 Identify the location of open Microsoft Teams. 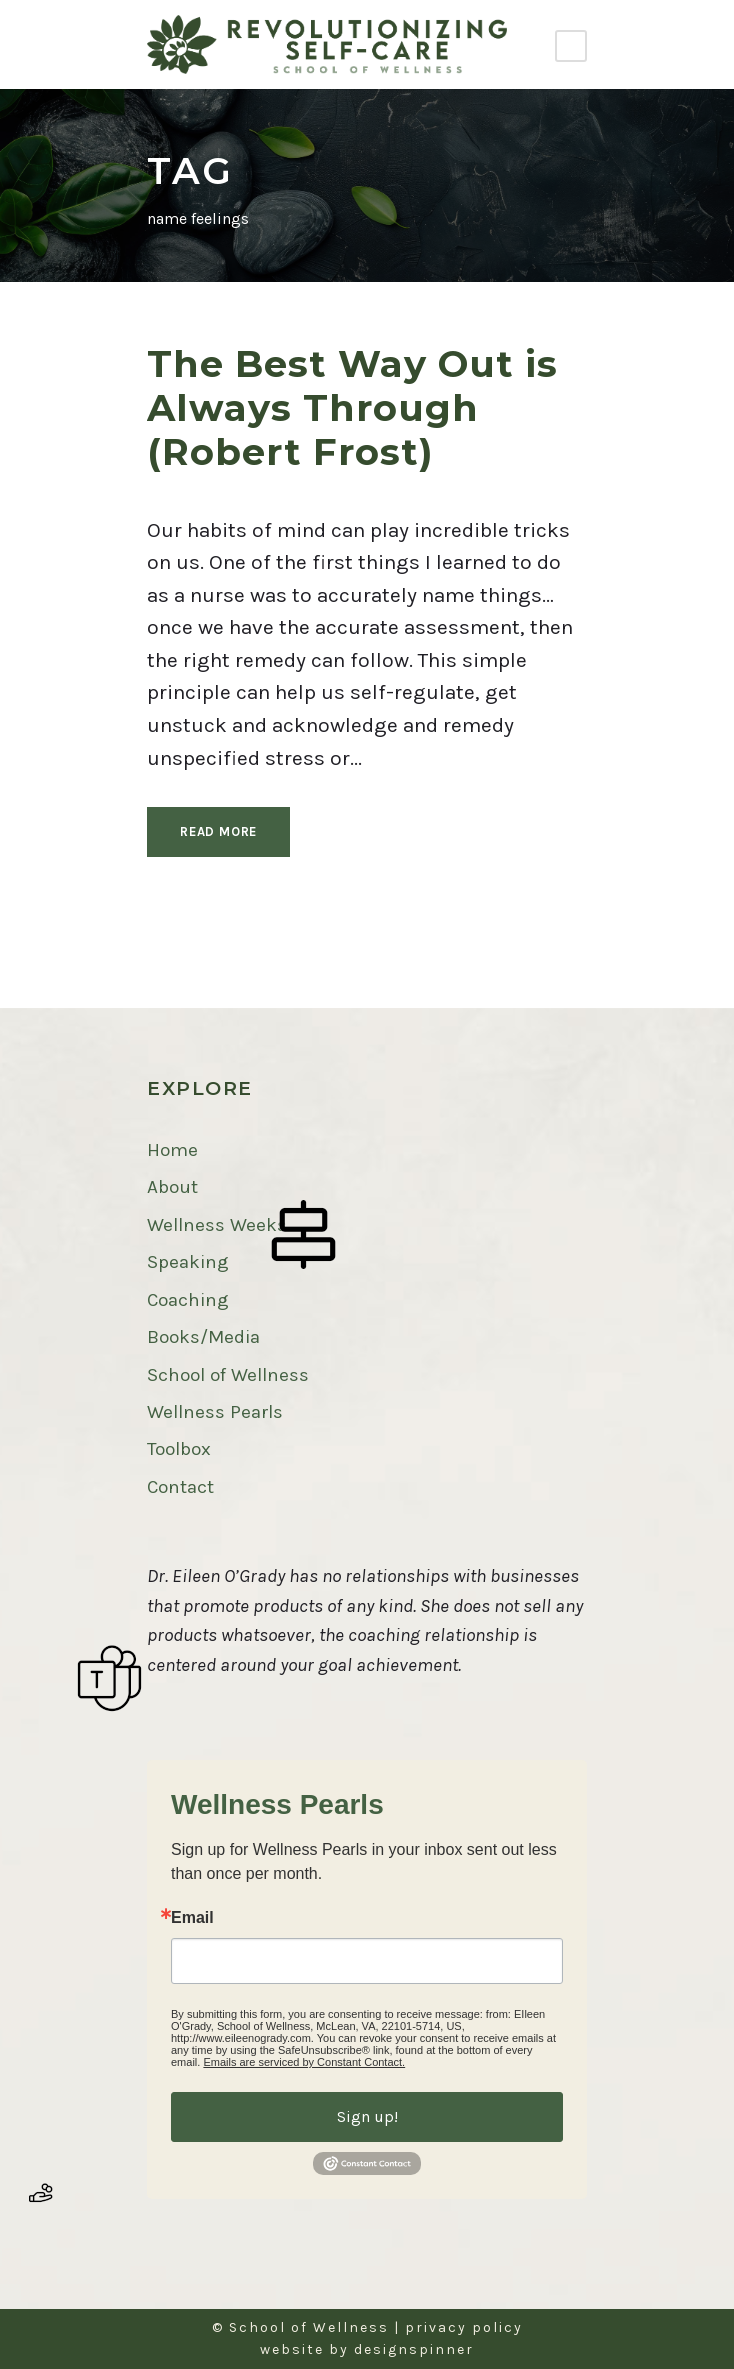
(109, 1679).